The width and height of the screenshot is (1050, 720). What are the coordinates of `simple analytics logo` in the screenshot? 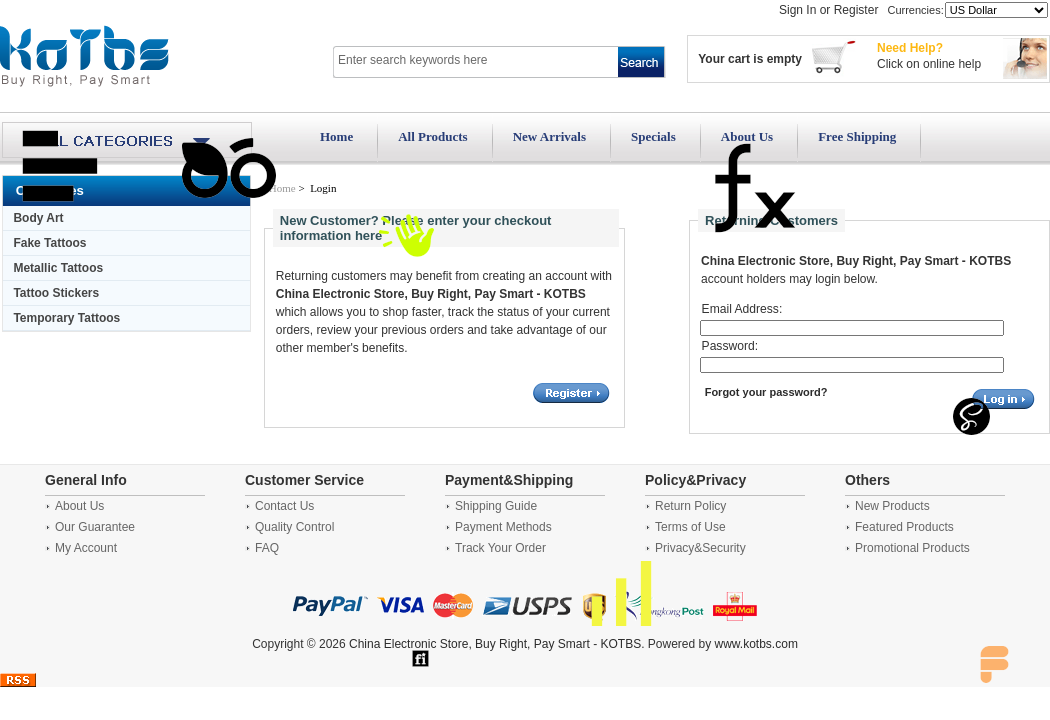 It's located at (621, 593).